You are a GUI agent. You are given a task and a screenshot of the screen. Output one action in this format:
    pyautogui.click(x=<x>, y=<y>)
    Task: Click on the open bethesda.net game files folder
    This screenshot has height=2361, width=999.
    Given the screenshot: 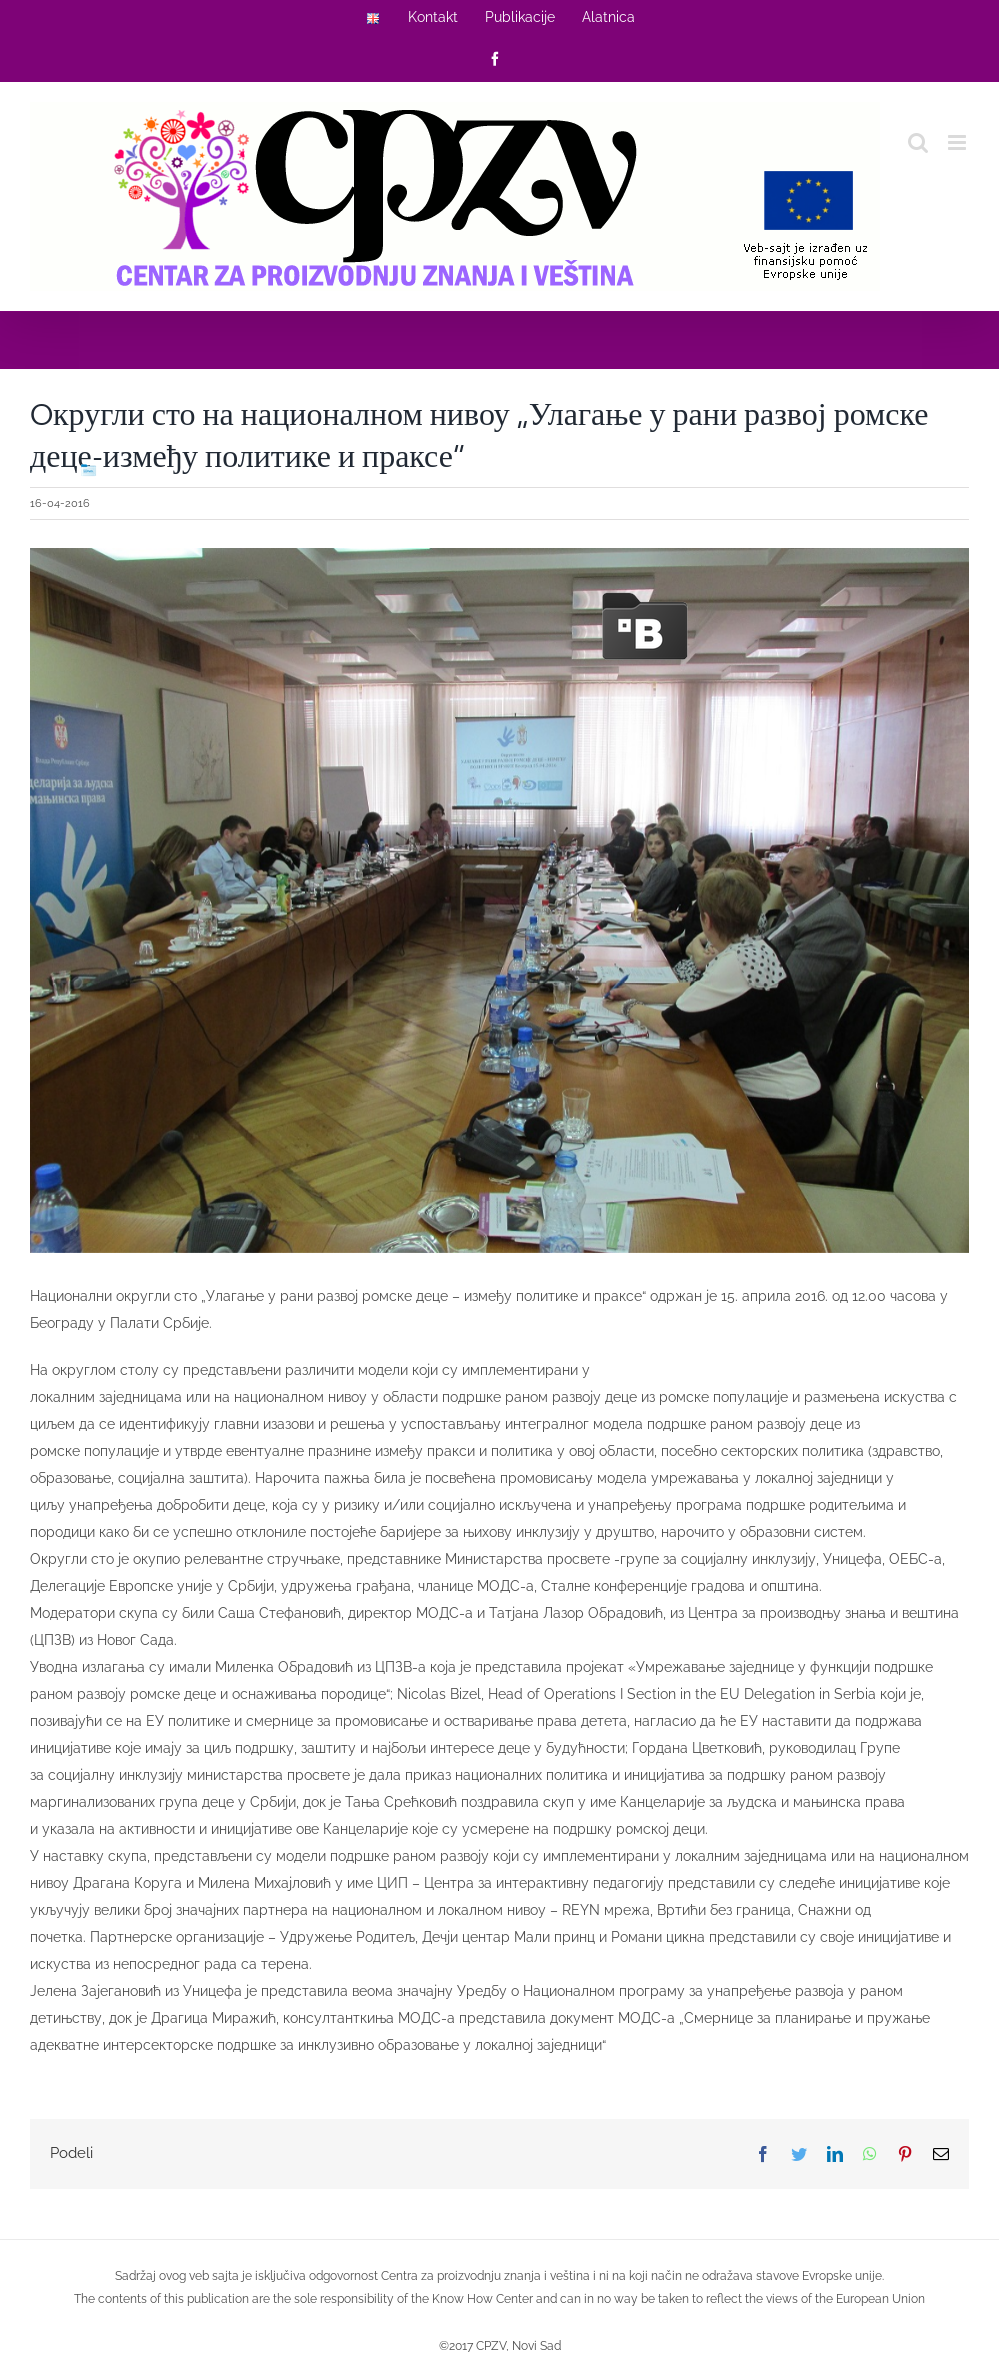 What is the action you would take?
    pyautogui.click(x=644, y=628)
    